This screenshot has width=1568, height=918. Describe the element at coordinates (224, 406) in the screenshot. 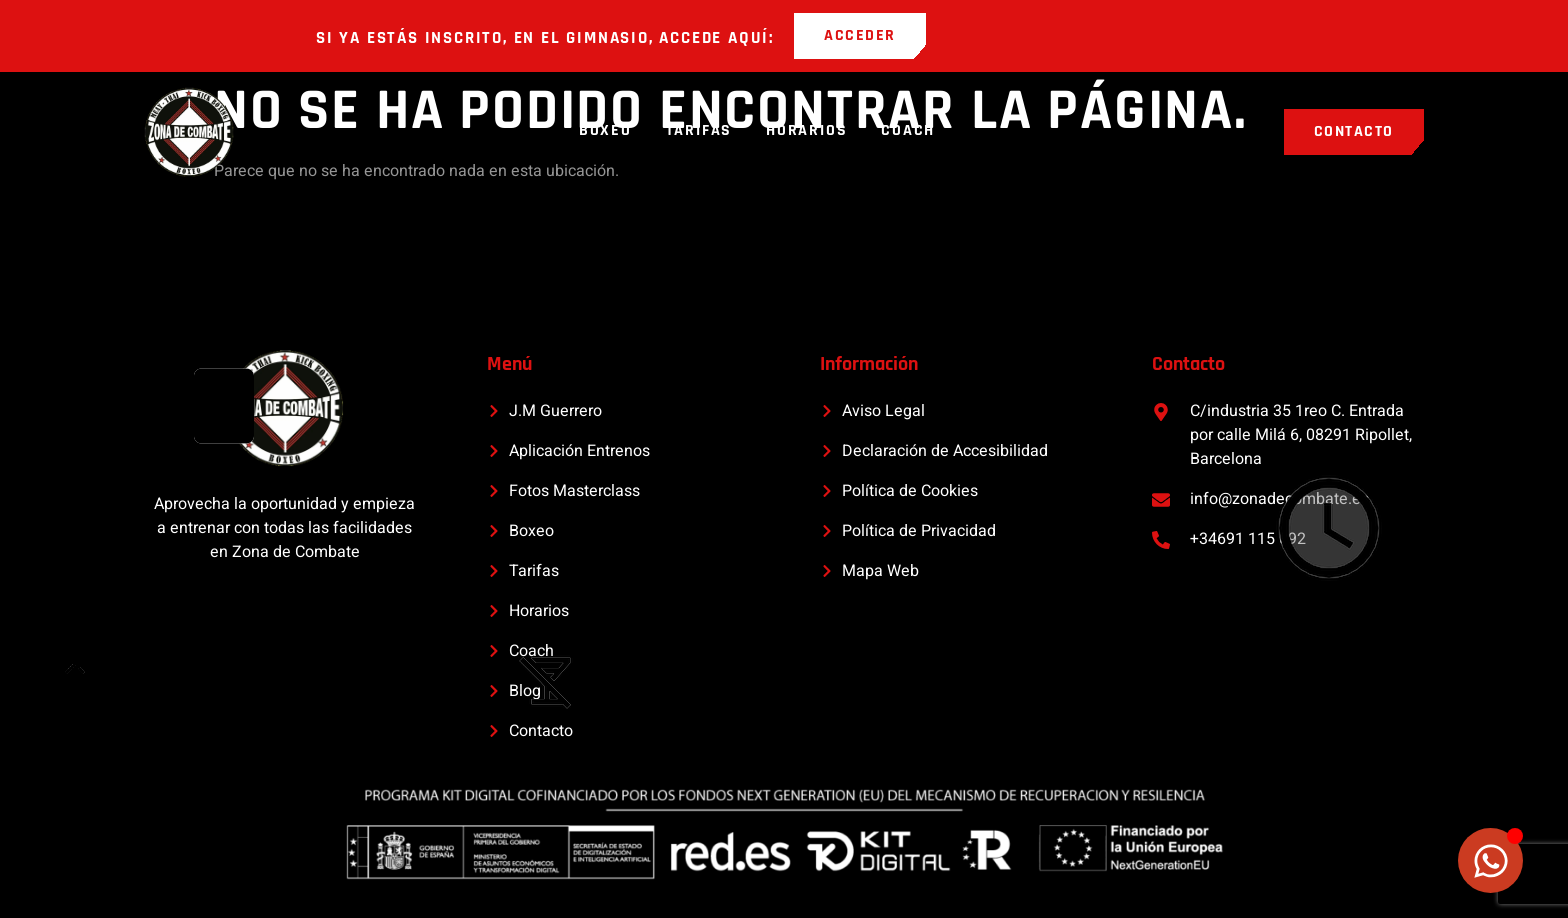

I see `switch to single column layout` at that location.